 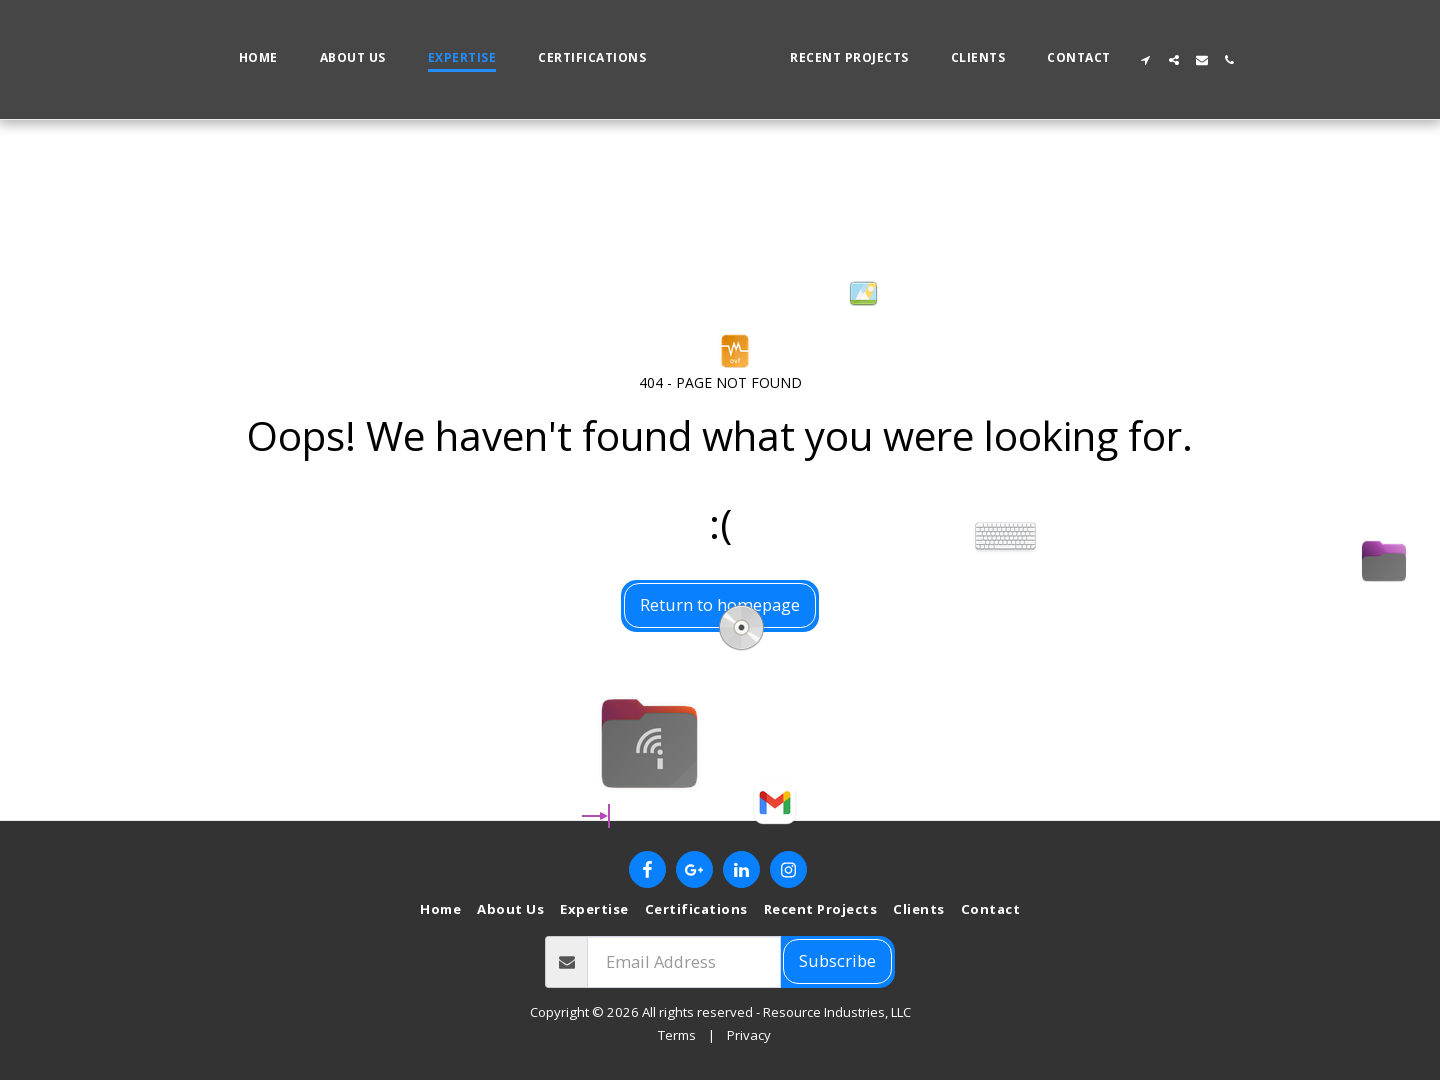 What do you see at coordinates (649, 743) in the screenshot?
I see `open insync cloud sync folder` at bounding box center [649, 743].